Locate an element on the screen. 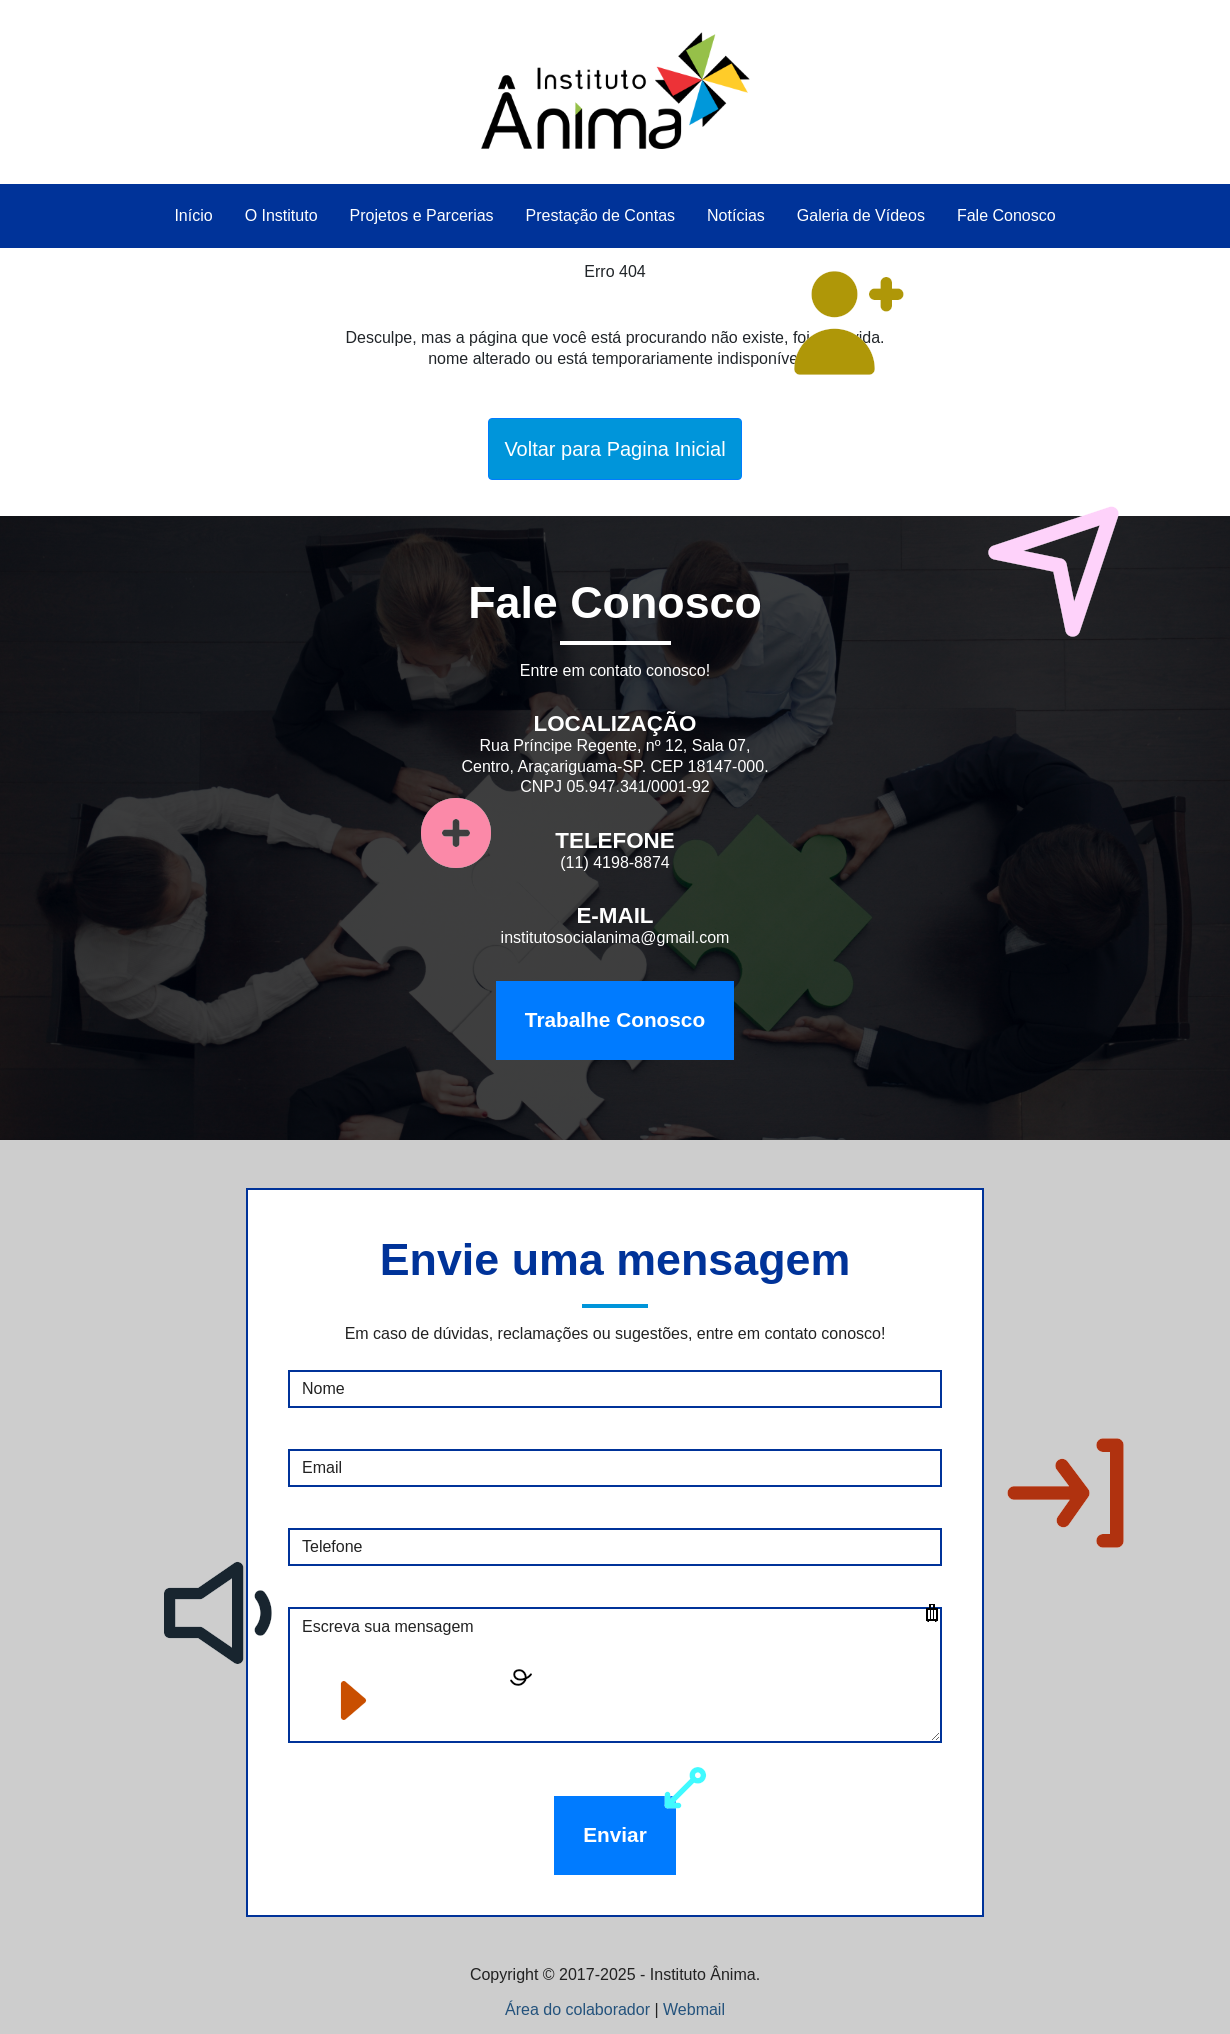 This screenshot has width=1230, height=2034. add a new item is located at coordinates (456, 833).